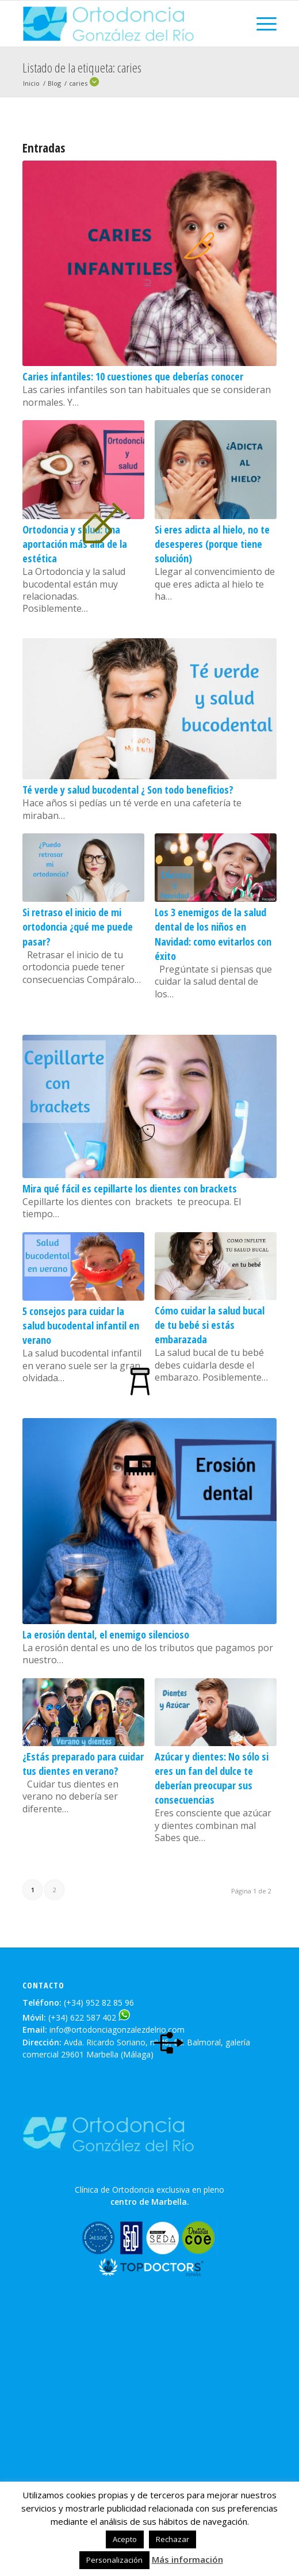 This screenshot has height=2576, width=299. What do you see at coordinates (147, 283) in the screenshot?
I see `indicates a superset relationship in mathematical notation` at bounding box center [147, 283].